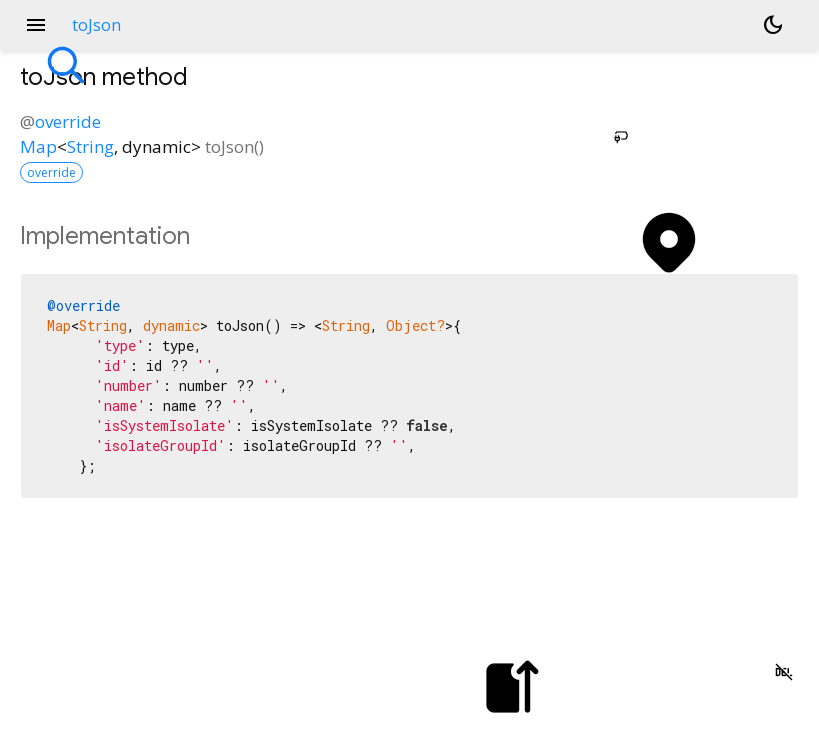 The width and height of the screenshot is (819, 755). Describe the element at coordinates (669, 242) in the screenshot. I see `view or set a location on the map` at that location.